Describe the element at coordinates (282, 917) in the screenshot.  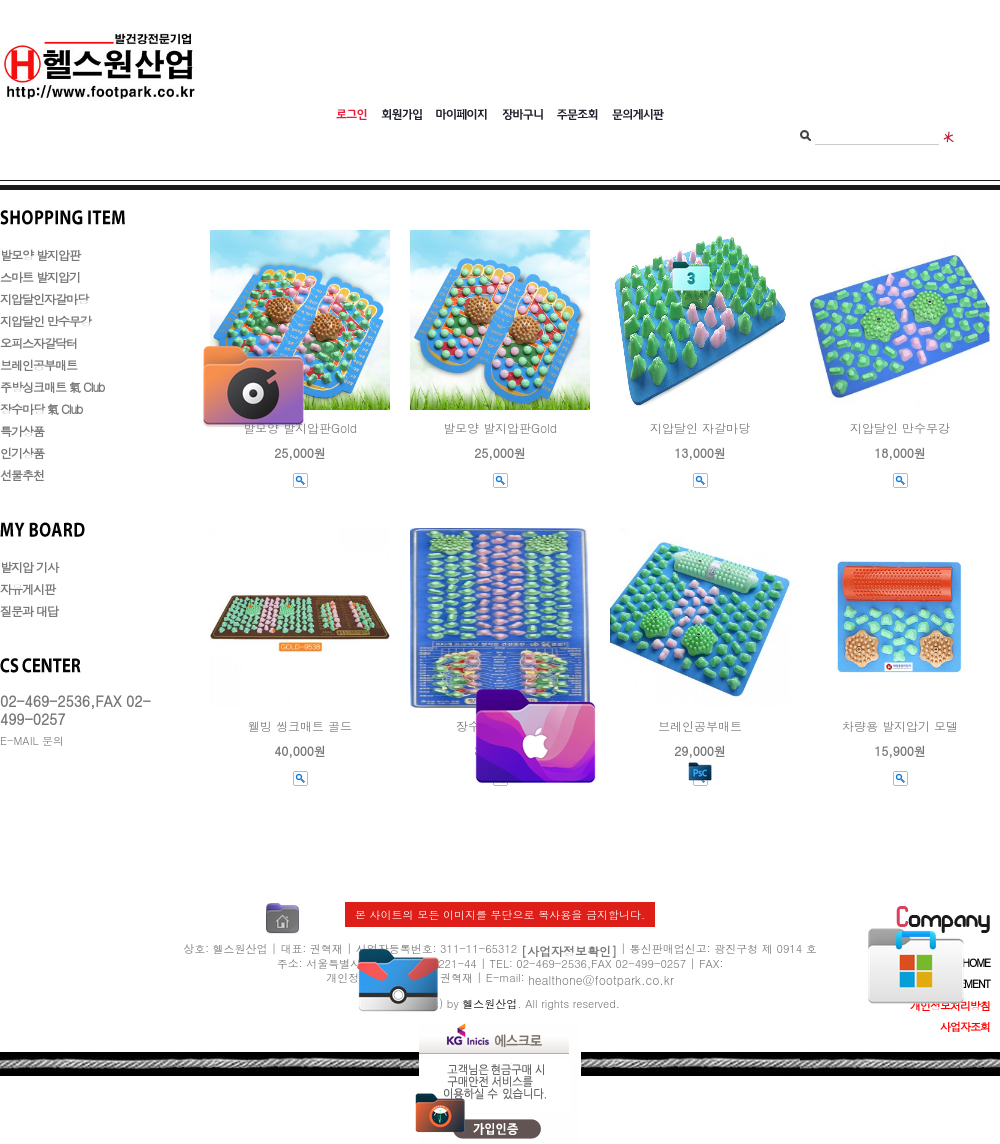
I see `access your home folder` at that location.